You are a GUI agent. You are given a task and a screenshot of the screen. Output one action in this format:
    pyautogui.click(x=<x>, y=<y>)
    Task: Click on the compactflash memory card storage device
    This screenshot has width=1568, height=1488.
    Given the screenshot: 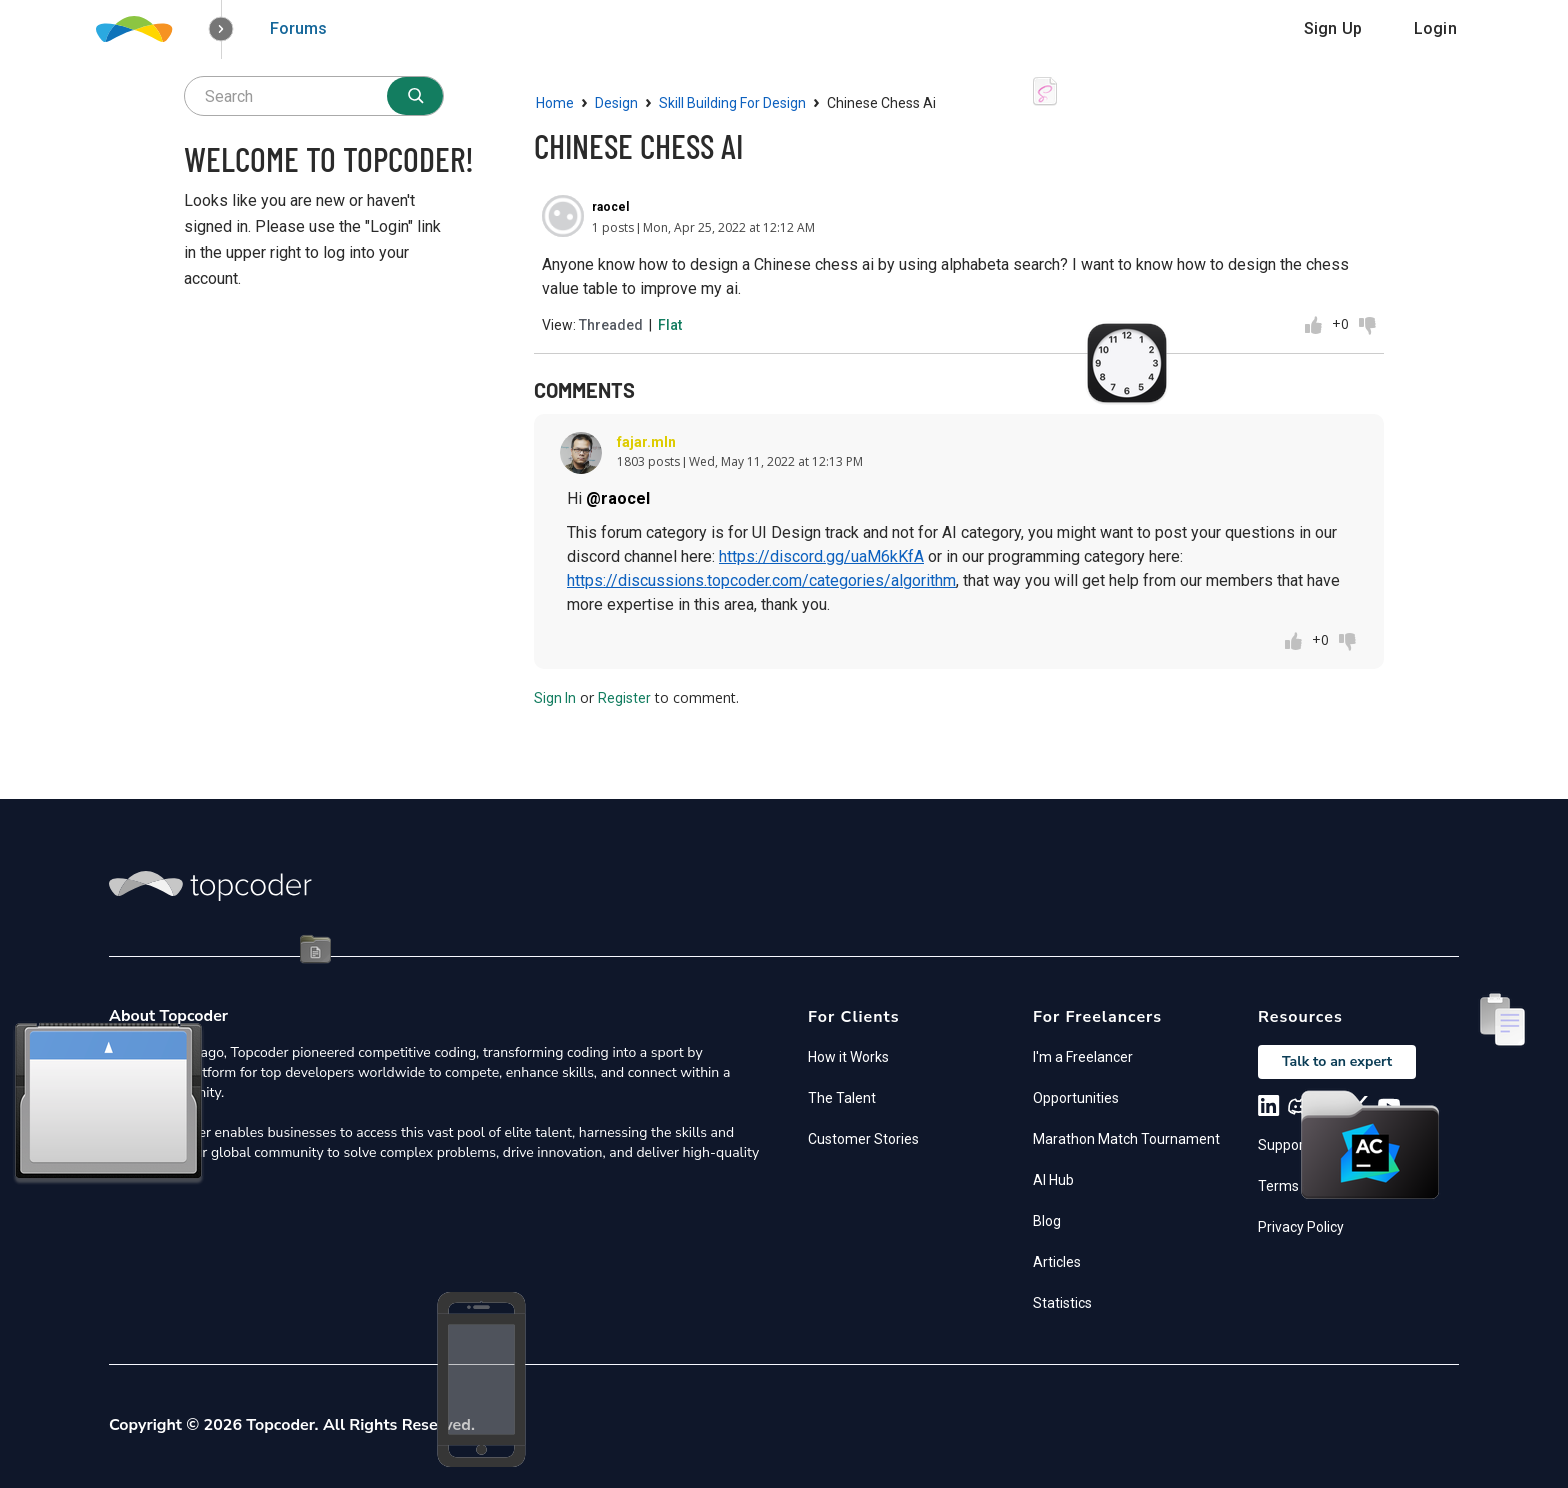 What is the action you would take?
    pyautogui.click(x=107, y=1097)
    